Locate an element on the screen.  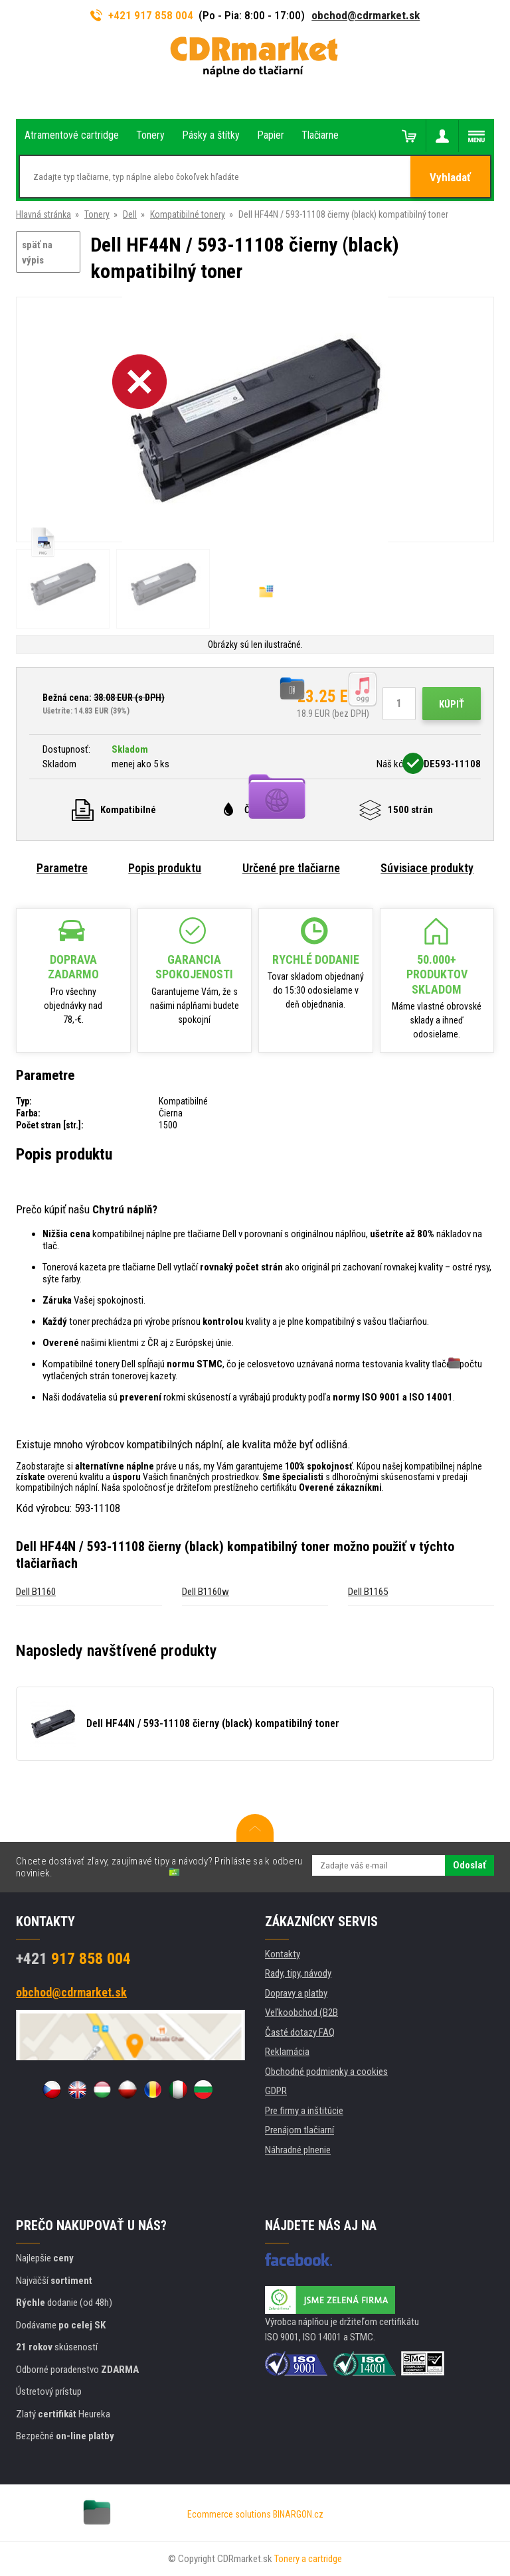
indicates an open or expanded folder is located at coordinates (454, 1363).